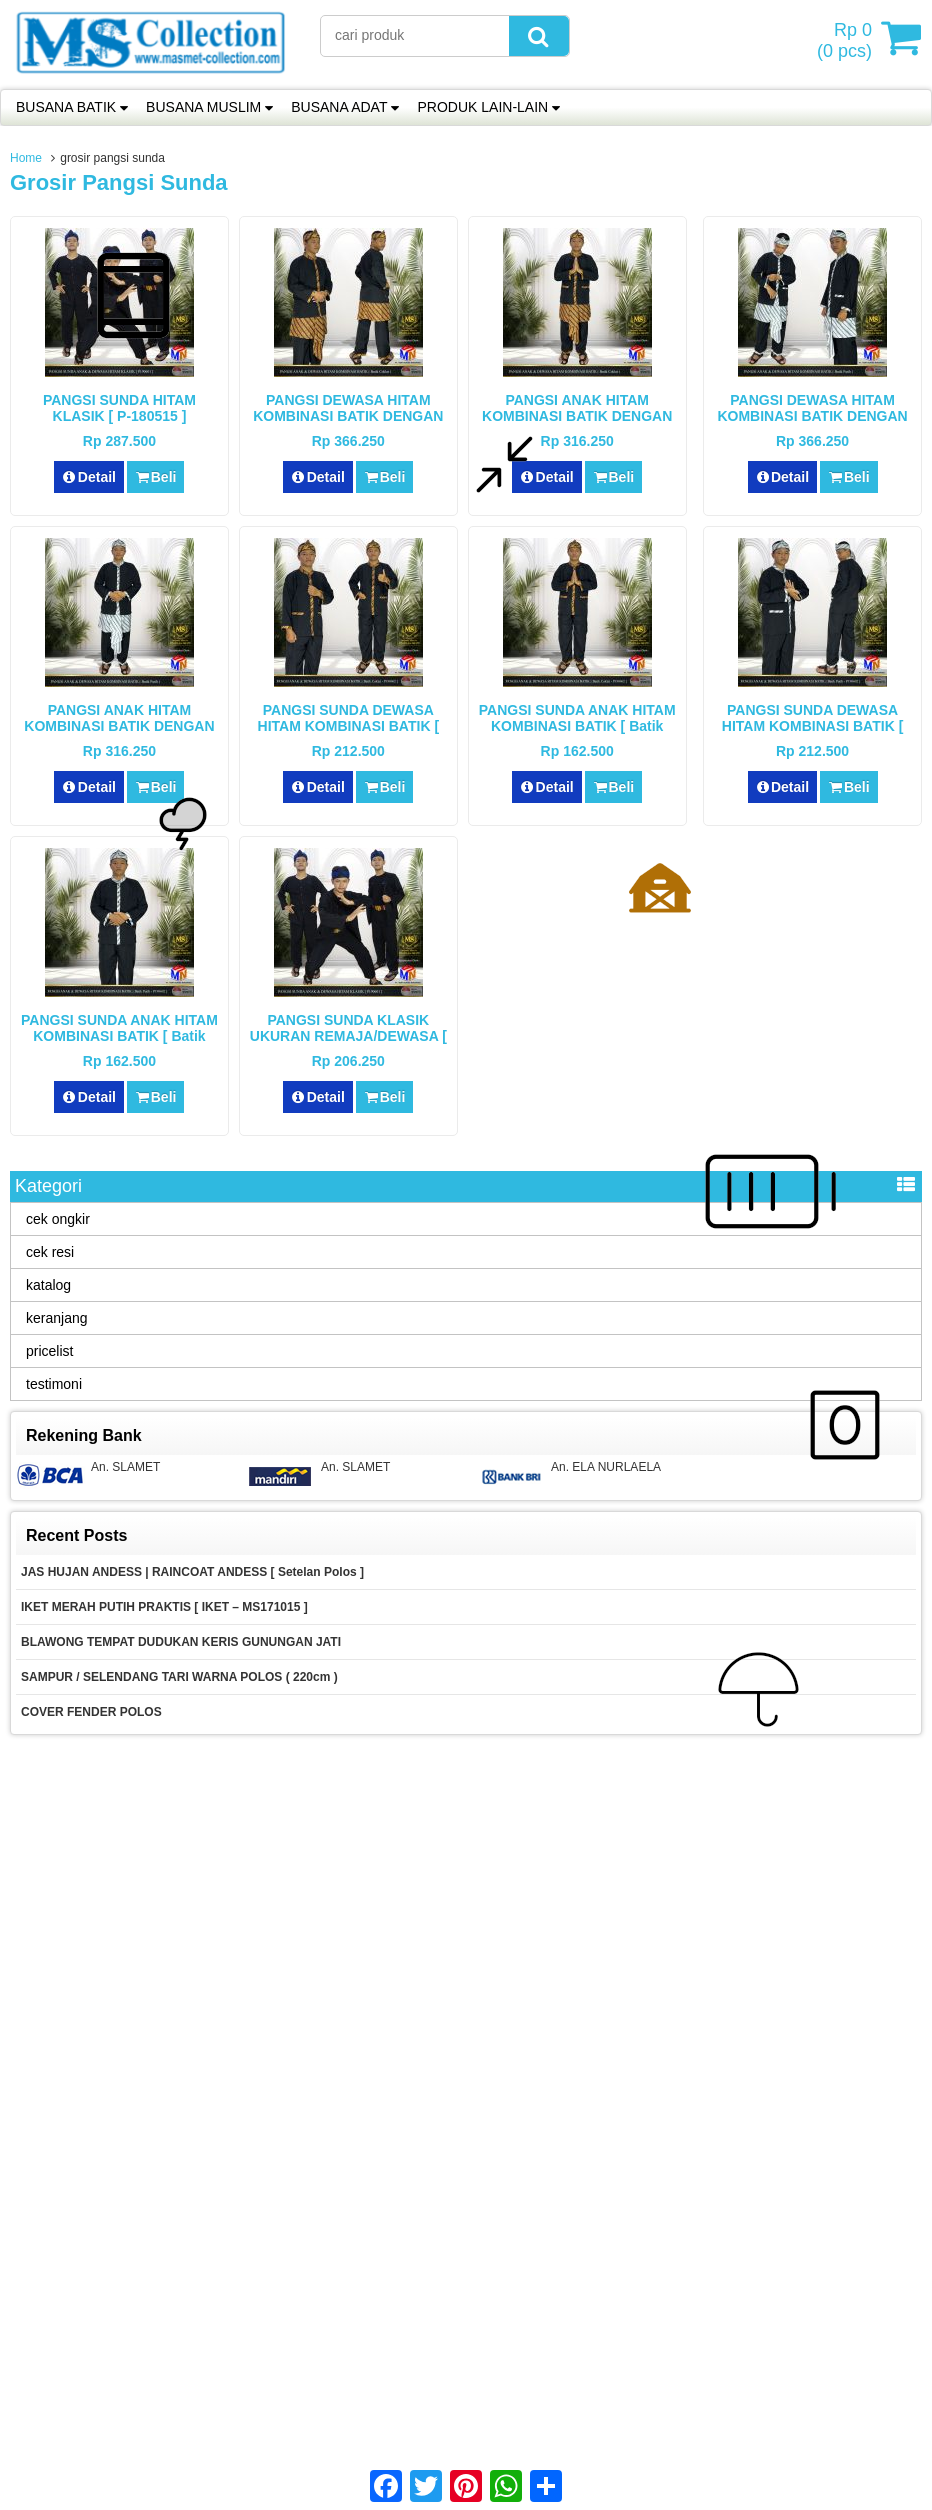  What do you see at coordinates (768, 1191) in the screenshot?
I see `indicates battery is well charged` at bounding box center [768, 1191].